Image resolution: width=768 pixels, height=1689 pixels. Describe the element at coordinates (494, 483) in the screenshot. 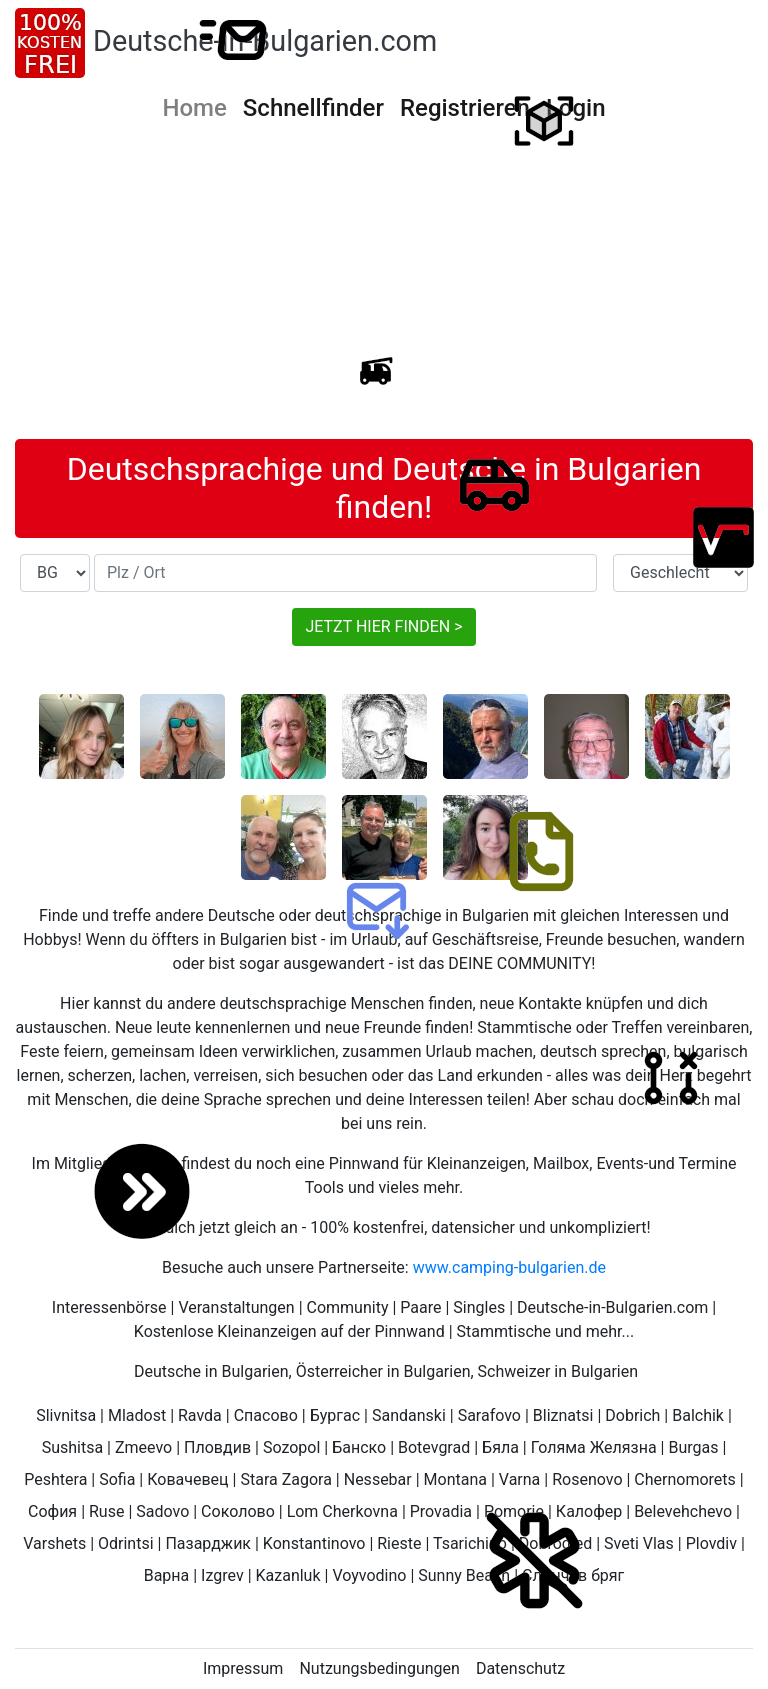

I see `access vehicle or driving settings` at that location.